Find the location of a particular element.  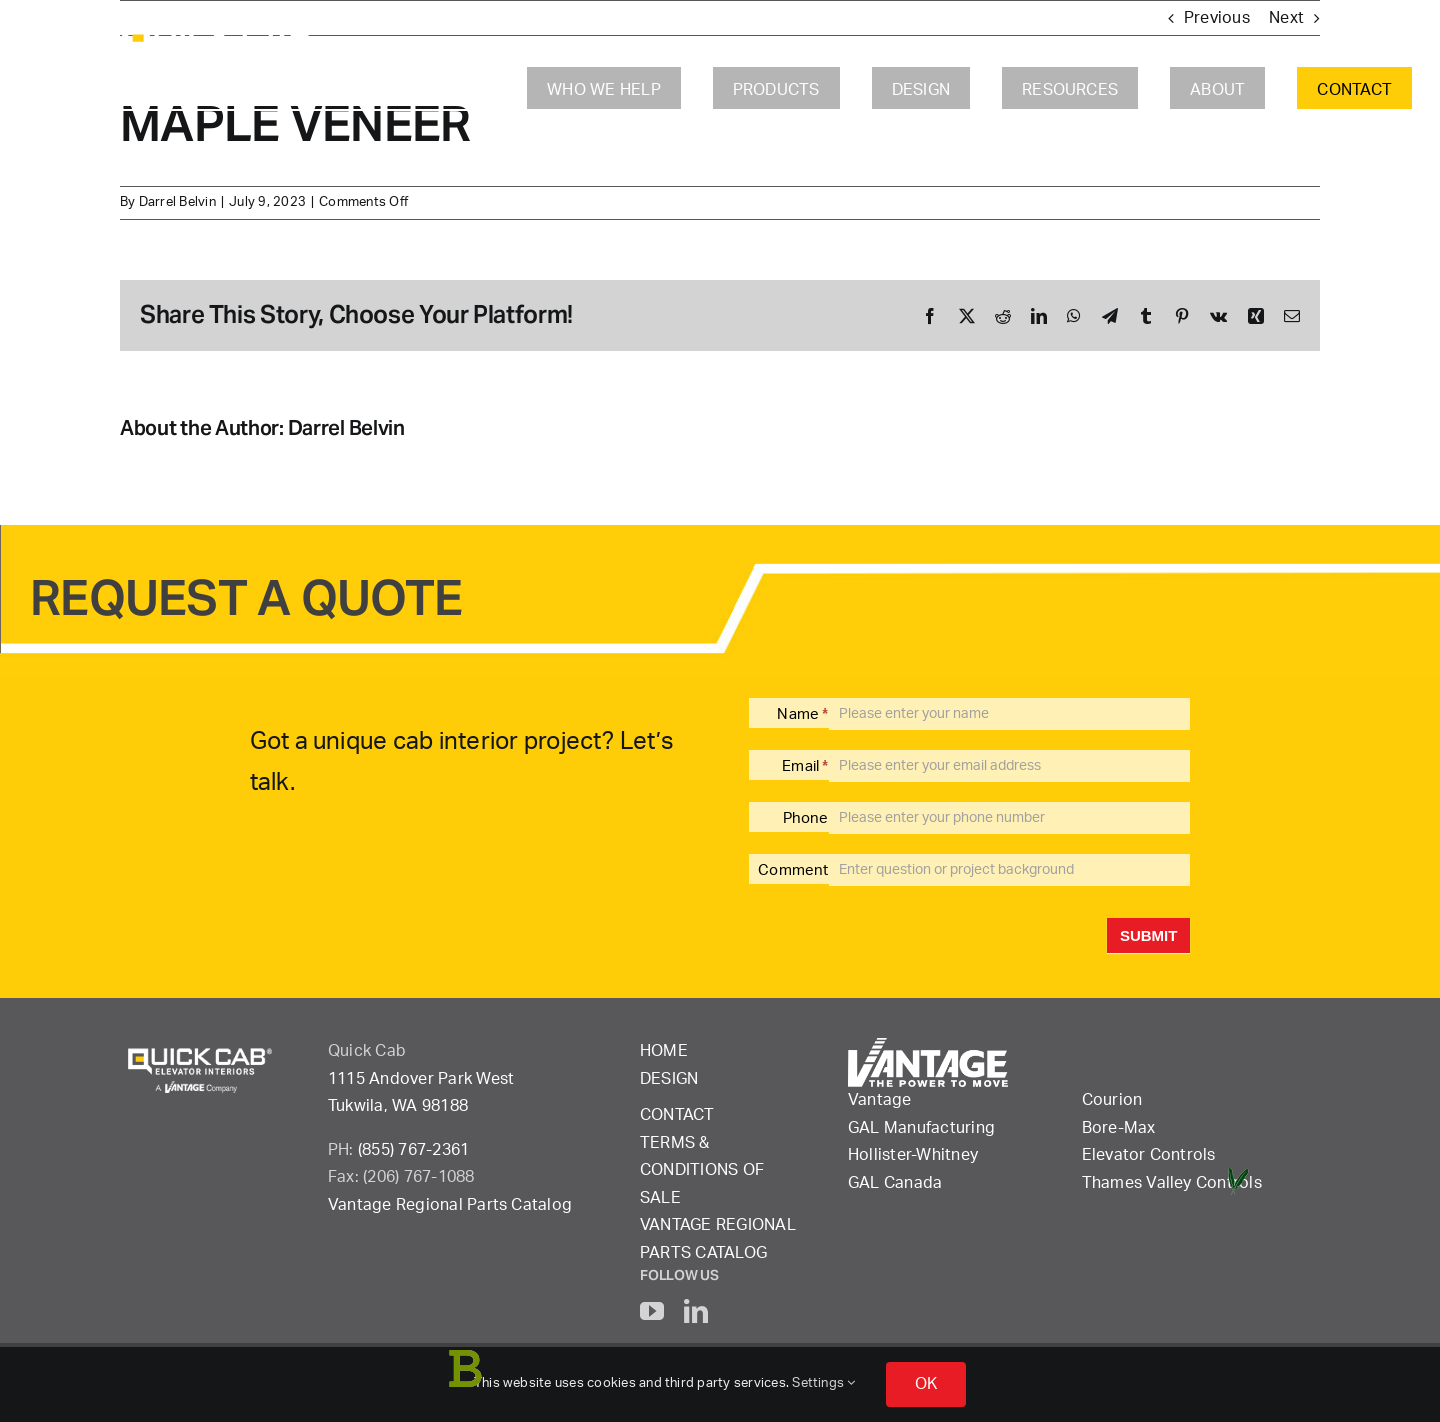

braintree payment gateway integration is located at coordinates (465, 1368).